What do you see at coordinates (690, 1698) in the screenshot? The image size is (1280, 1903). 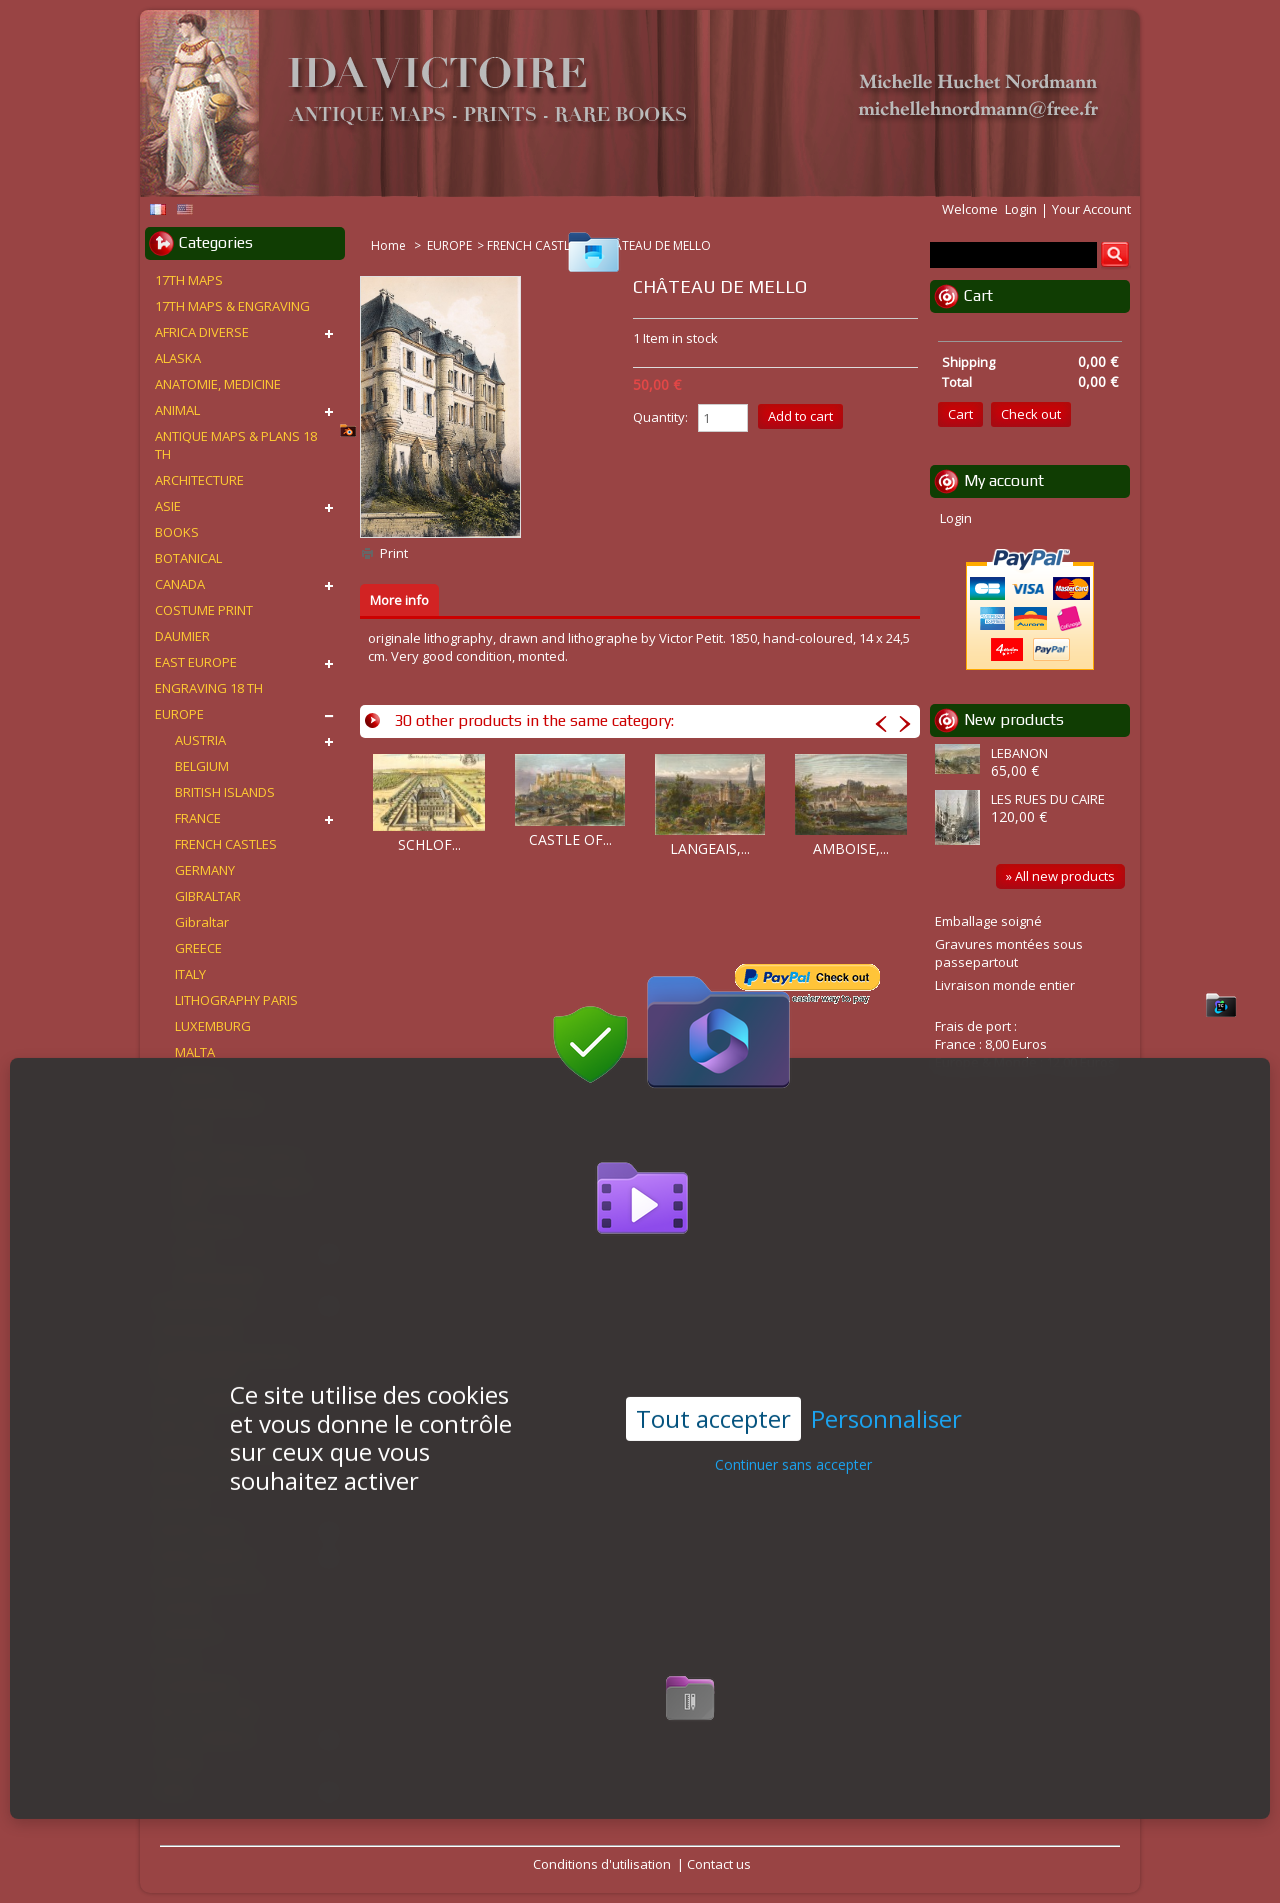 I see `access your templates folder` at bounding box center [690, 1698].